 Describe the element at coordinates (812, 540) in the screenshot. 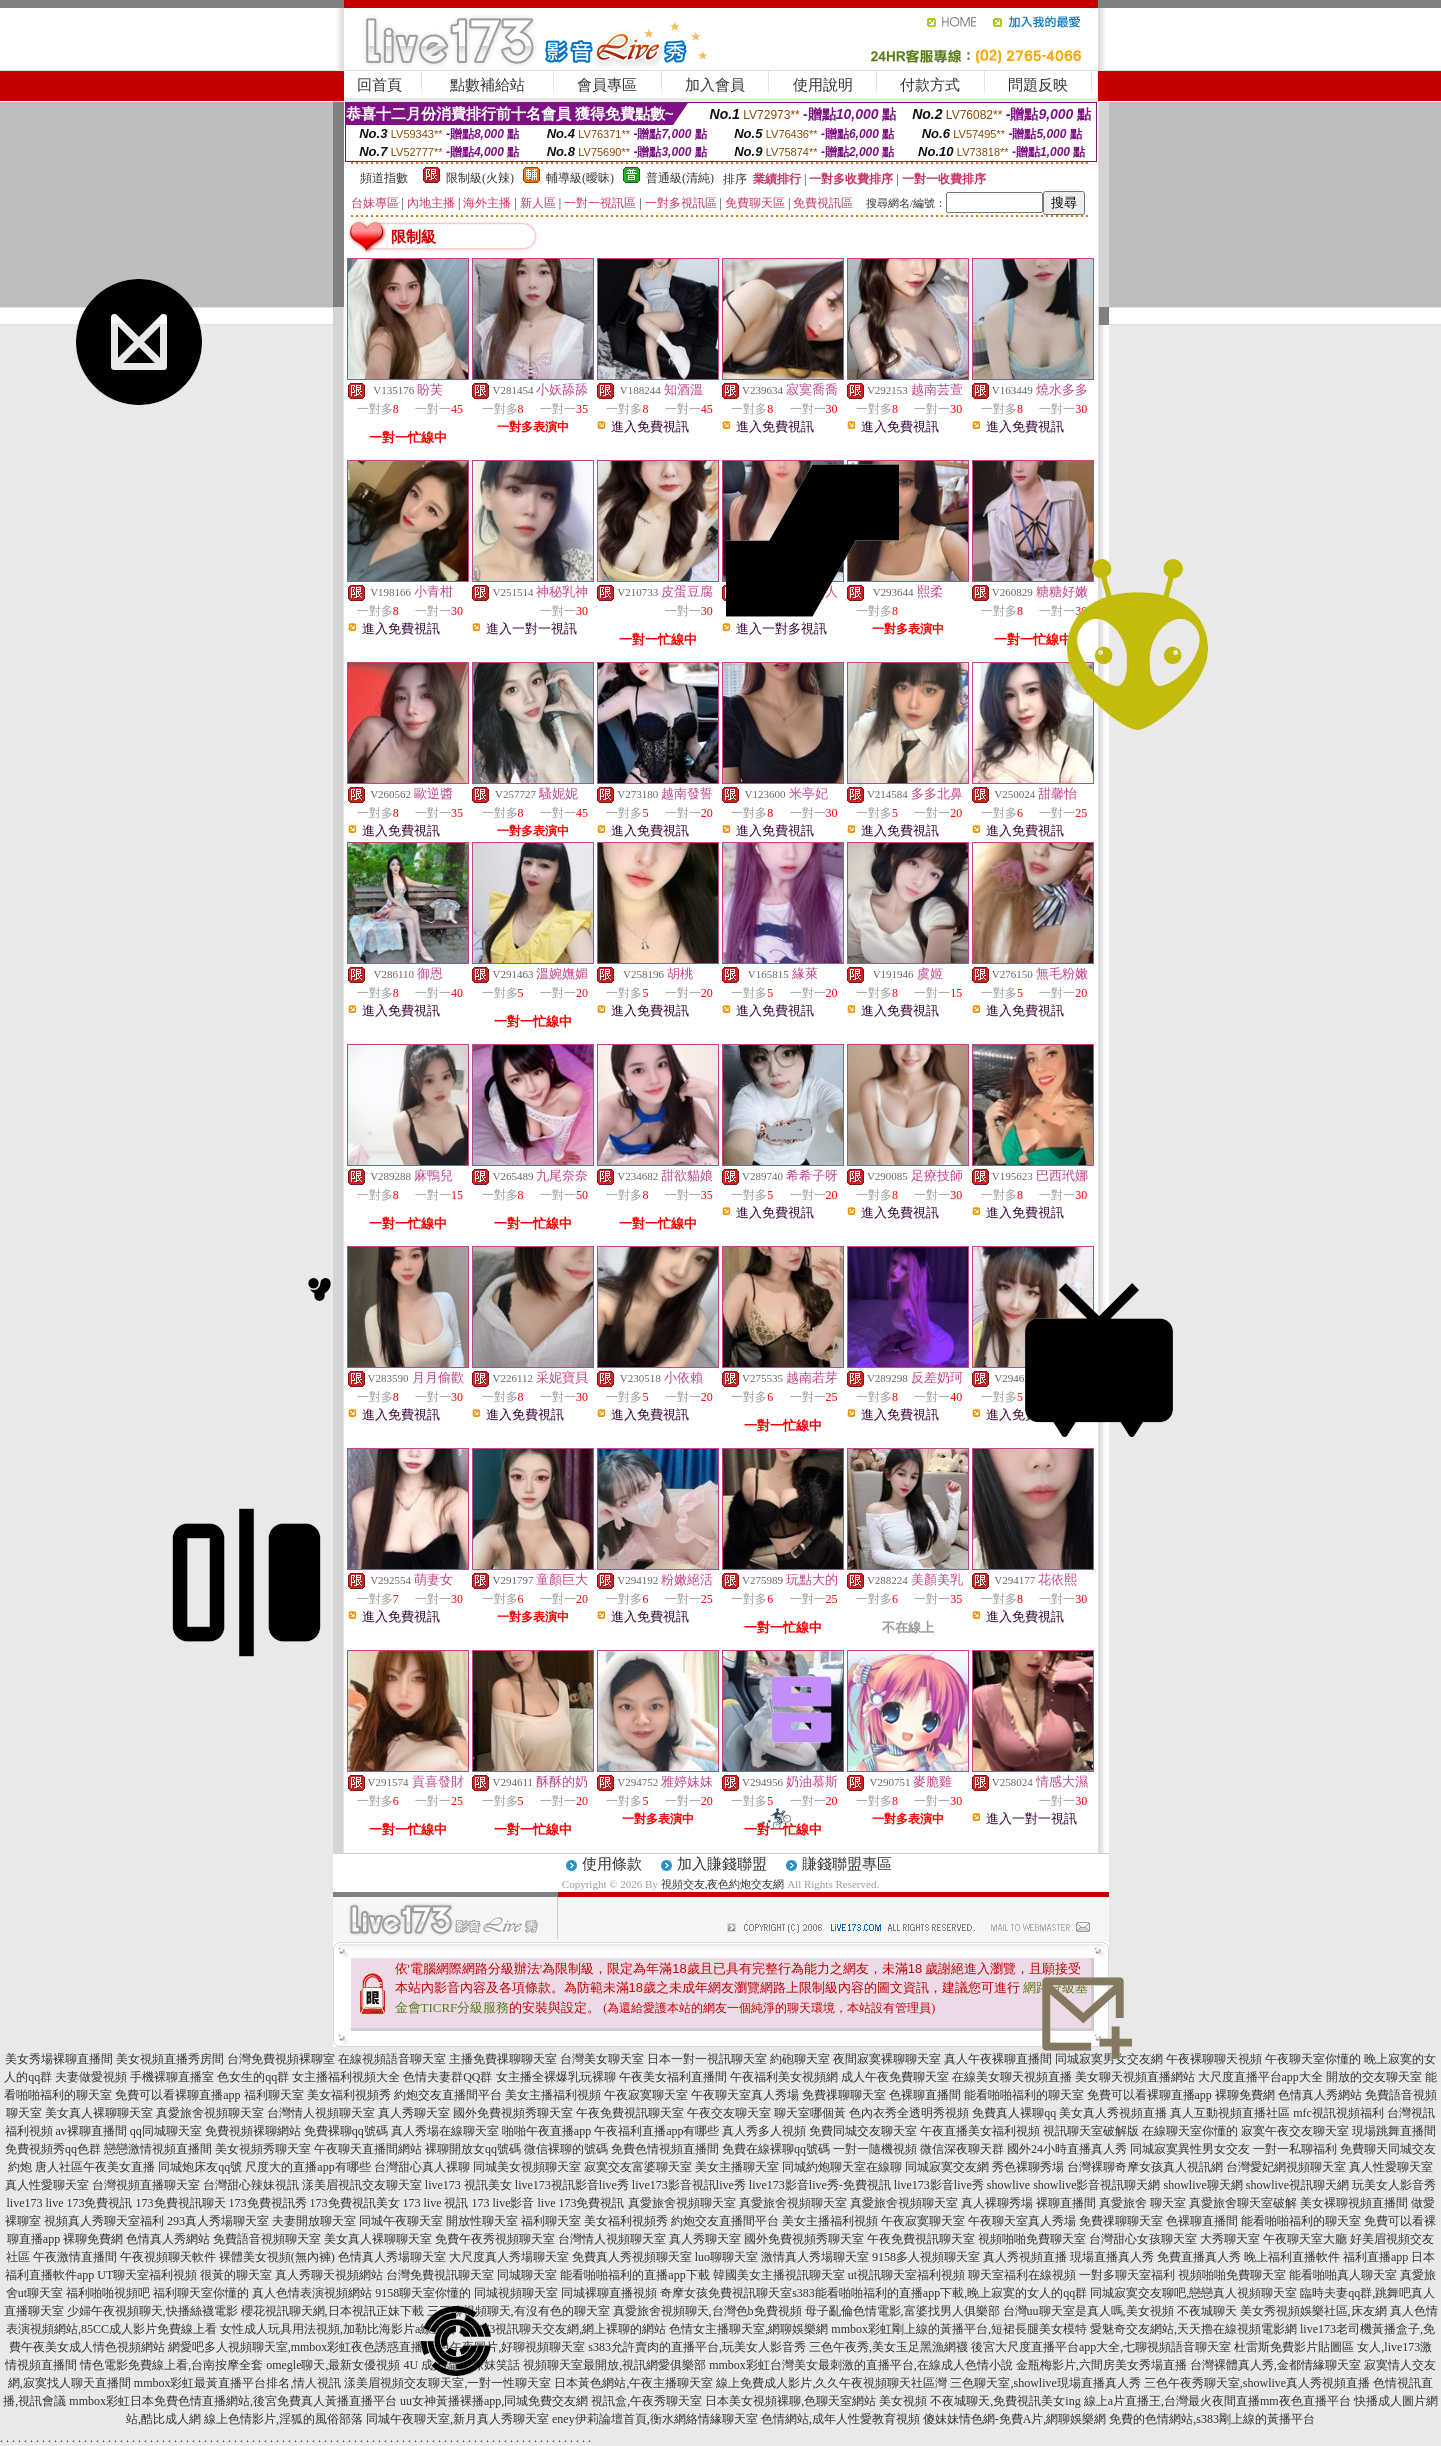

I see `salt project logo` at that location.